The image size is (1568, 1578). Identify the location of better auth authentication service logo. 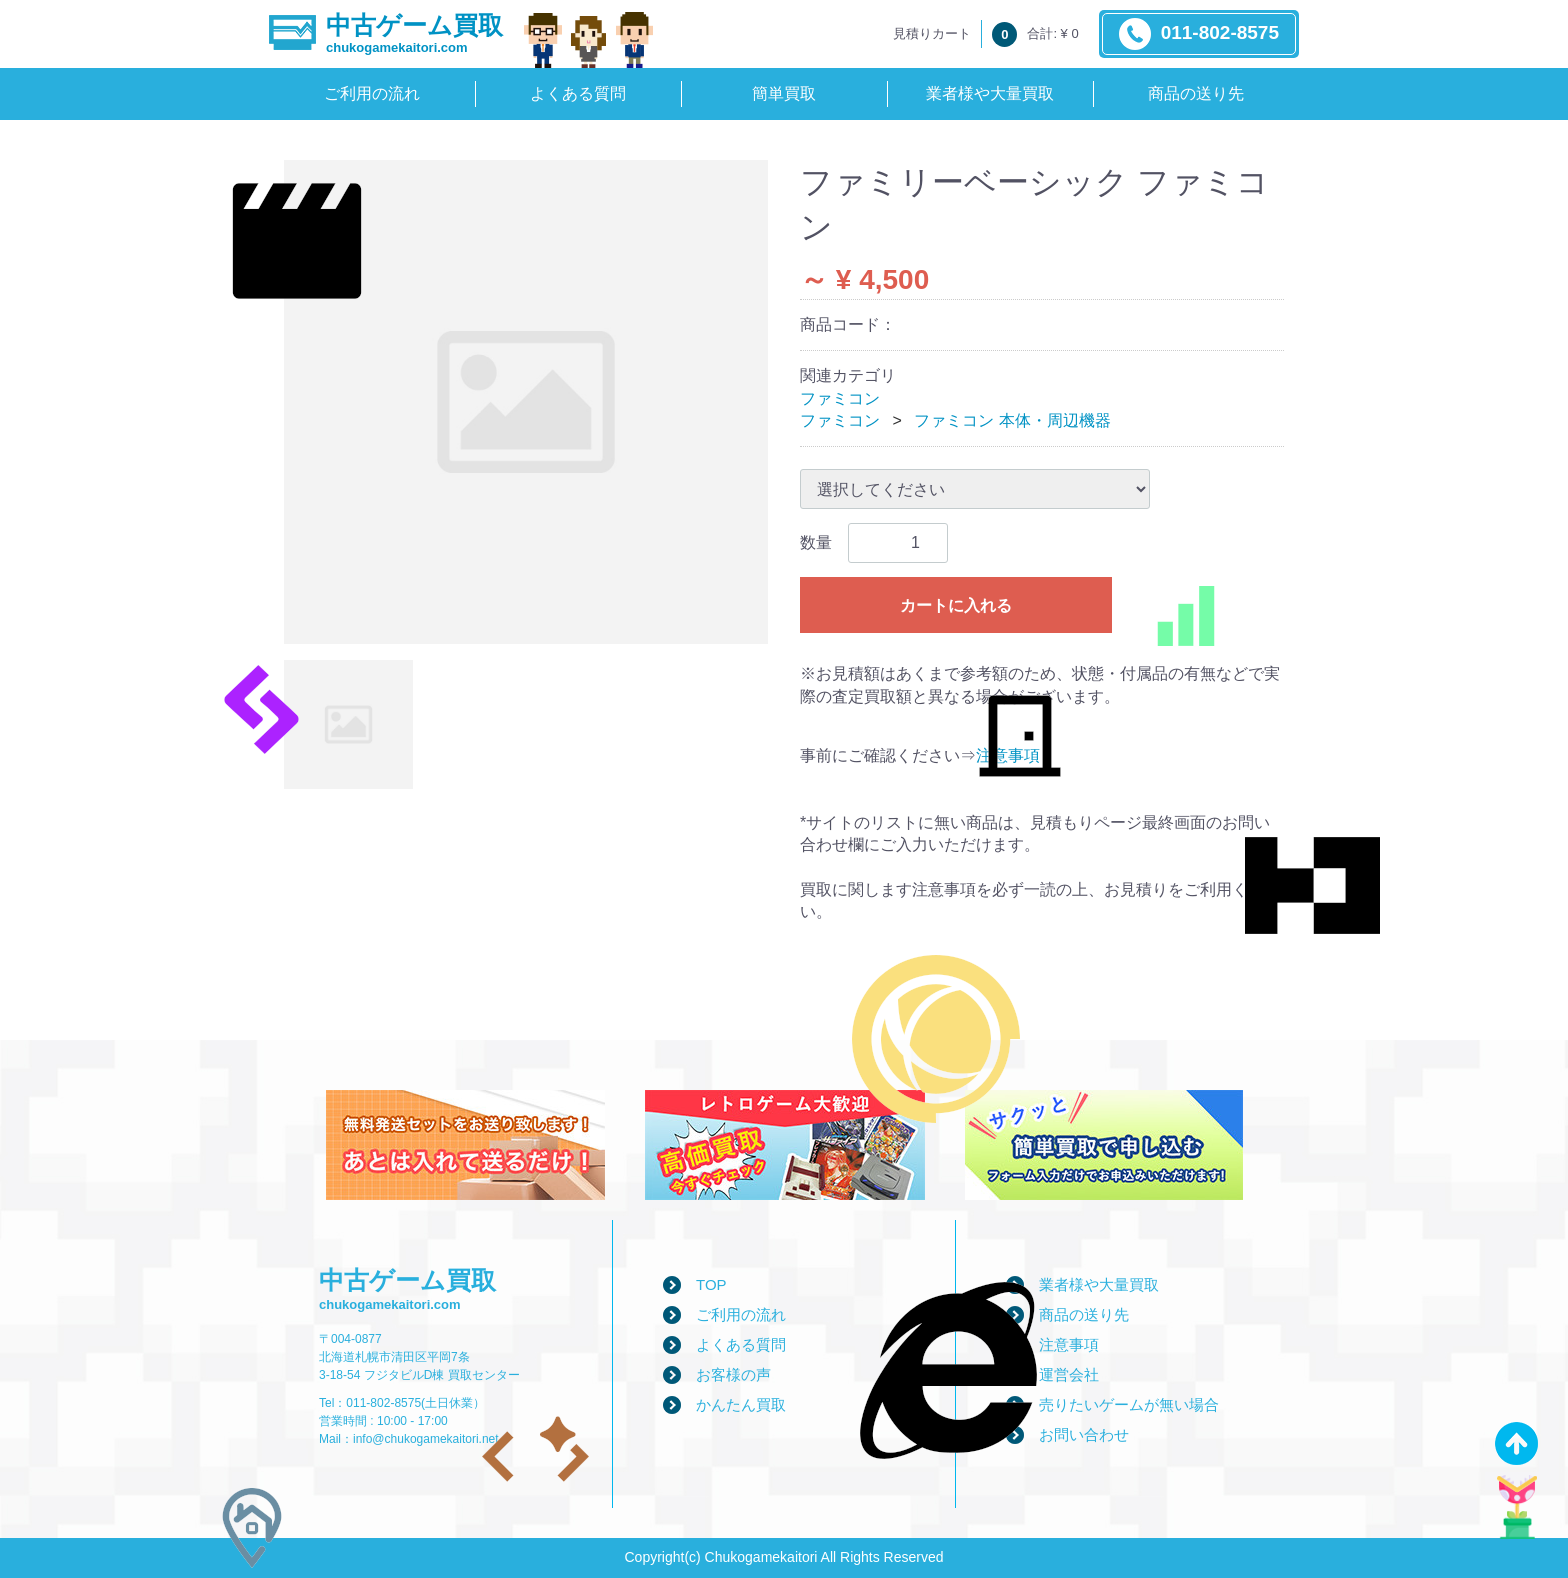
(1312, 885).